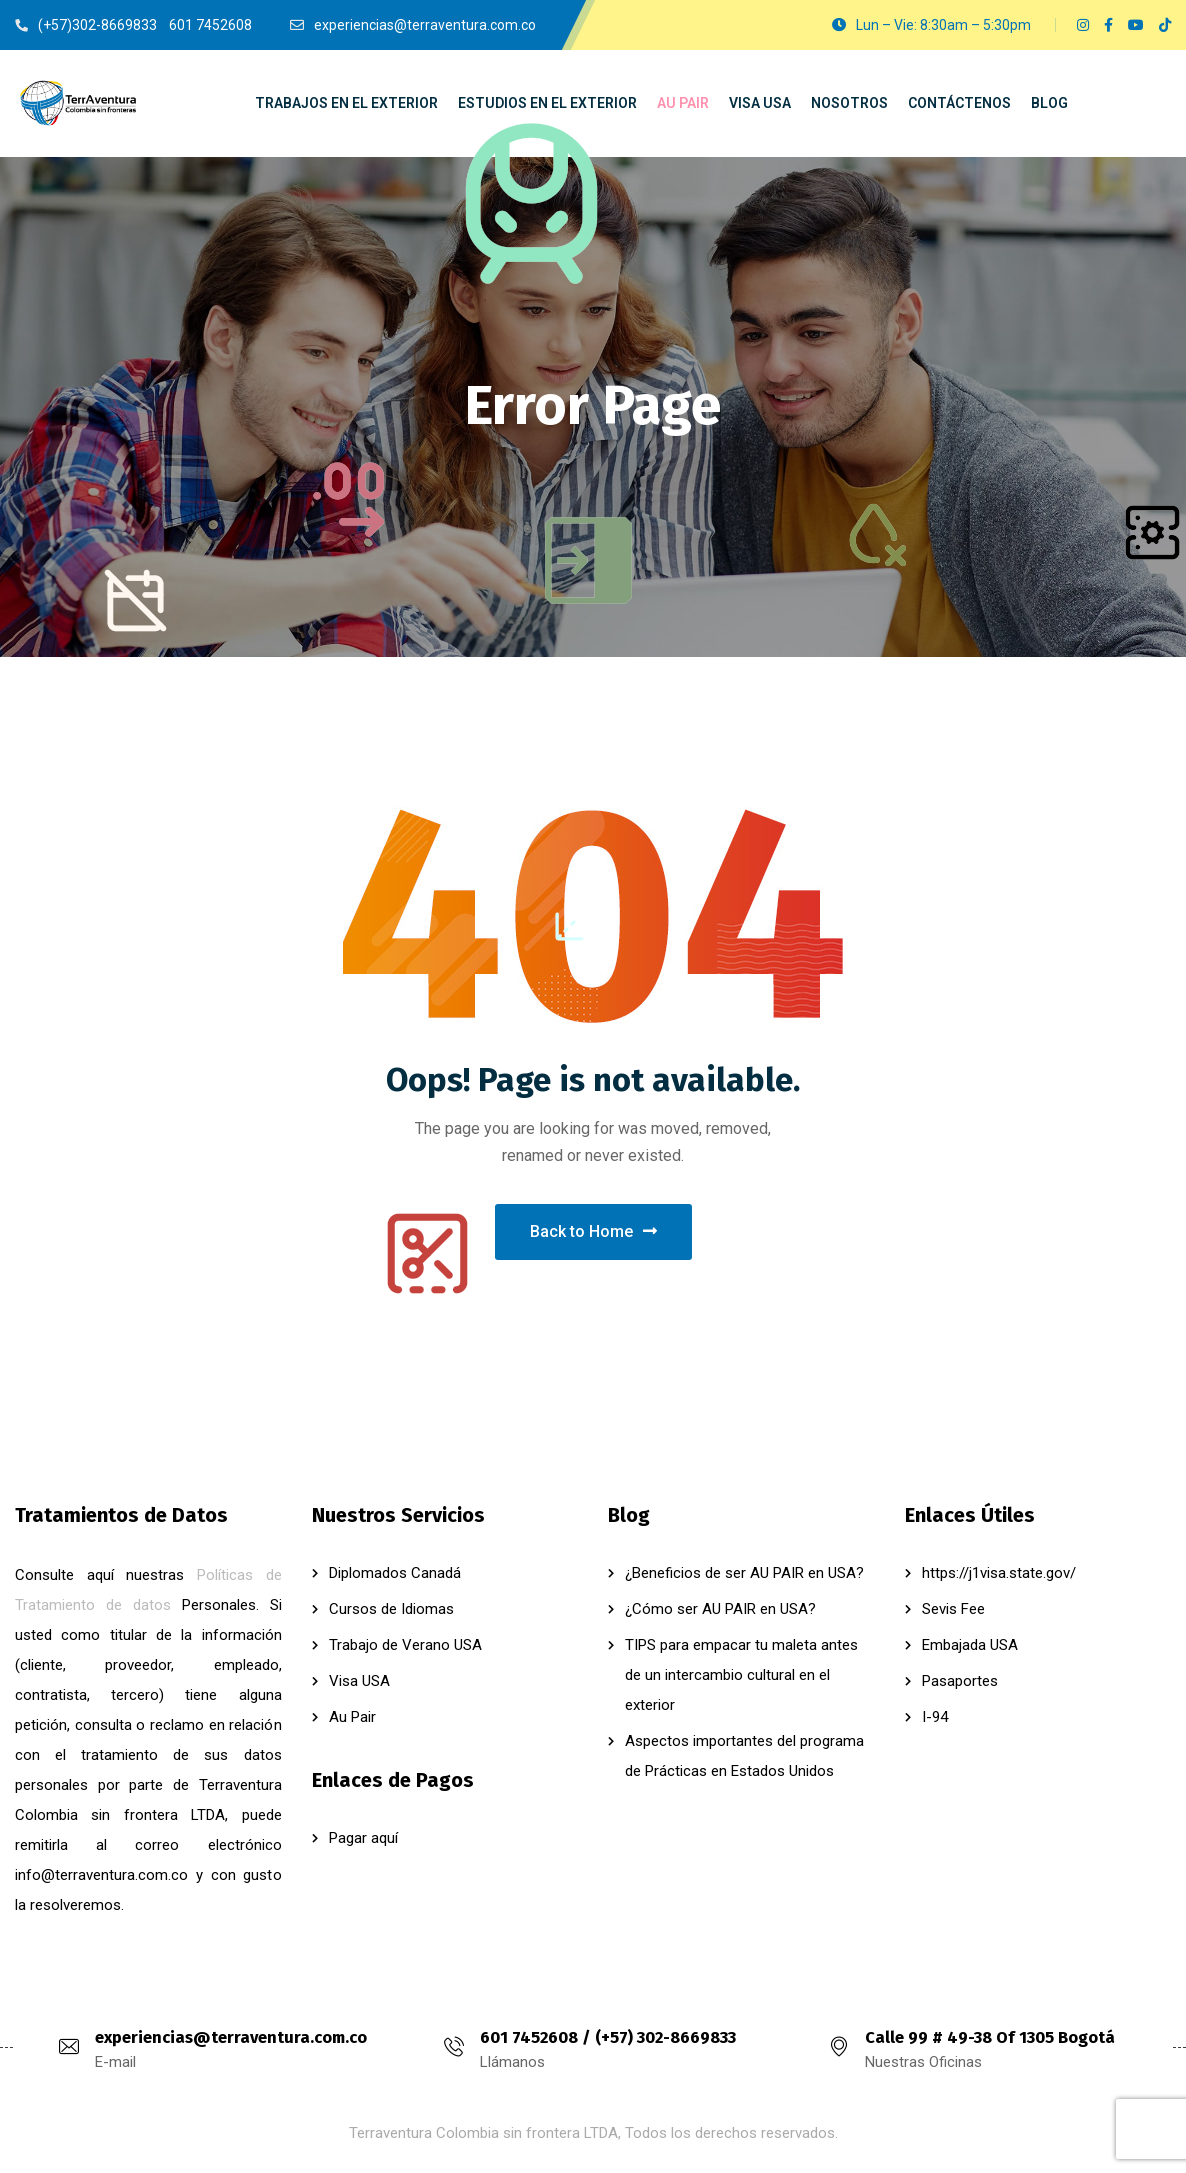 This screenshot has height=2173, width=1186. I want to click on toggle 3D view mode, so click(569, 926).